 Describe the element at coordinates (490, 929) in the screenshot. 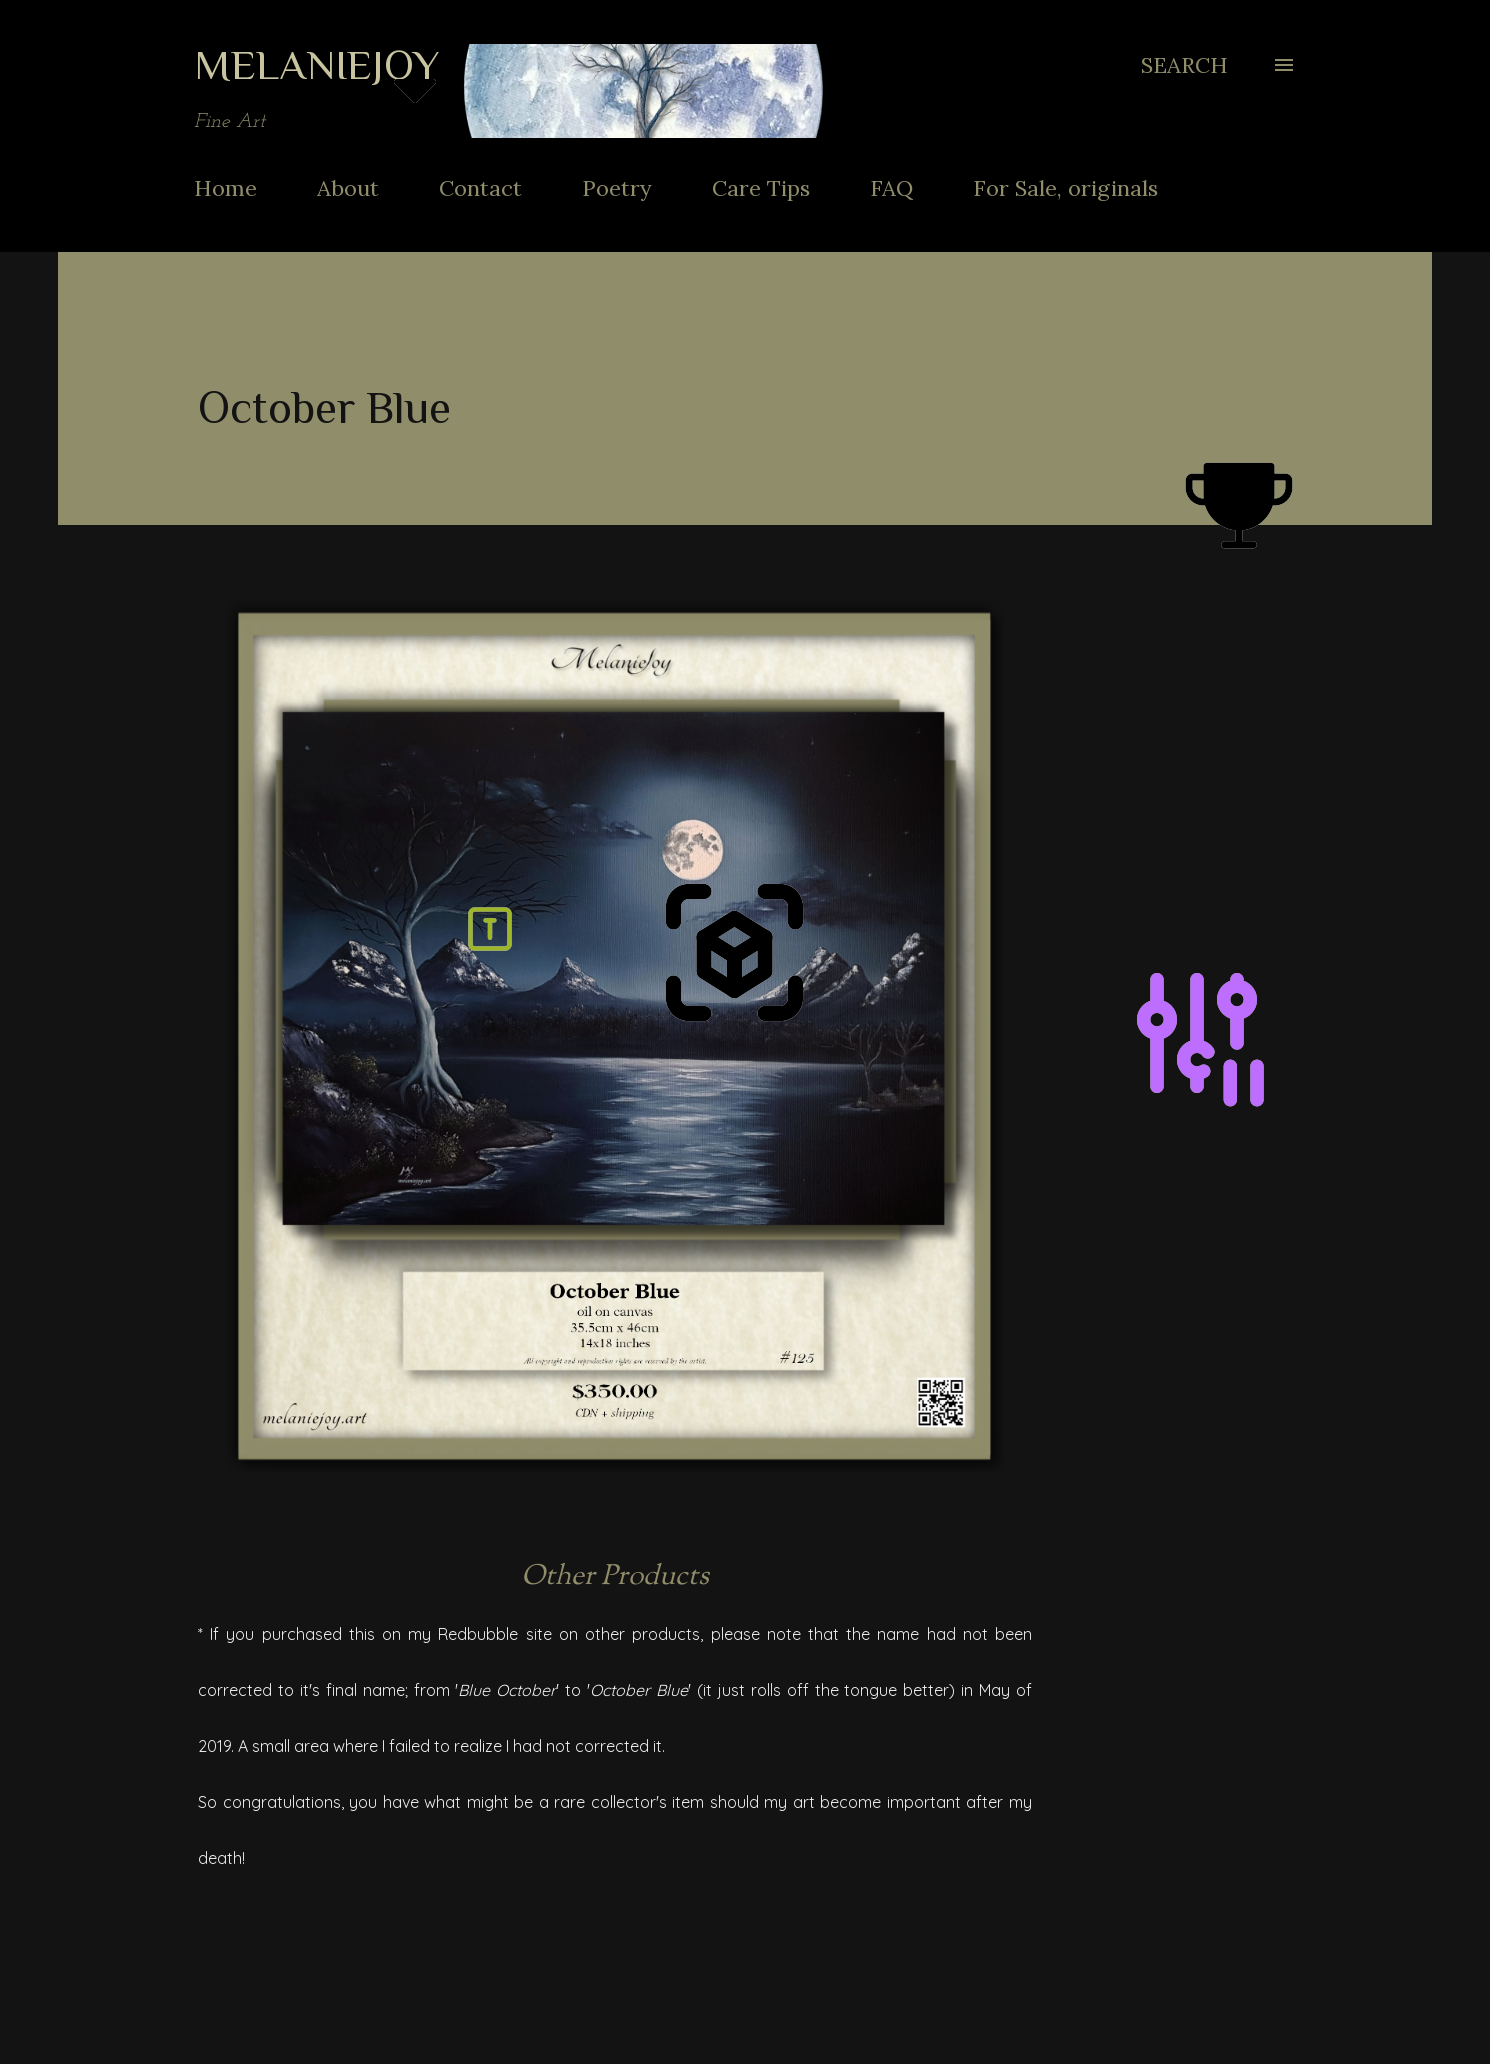

I see `insert a text box or text element` at that location.